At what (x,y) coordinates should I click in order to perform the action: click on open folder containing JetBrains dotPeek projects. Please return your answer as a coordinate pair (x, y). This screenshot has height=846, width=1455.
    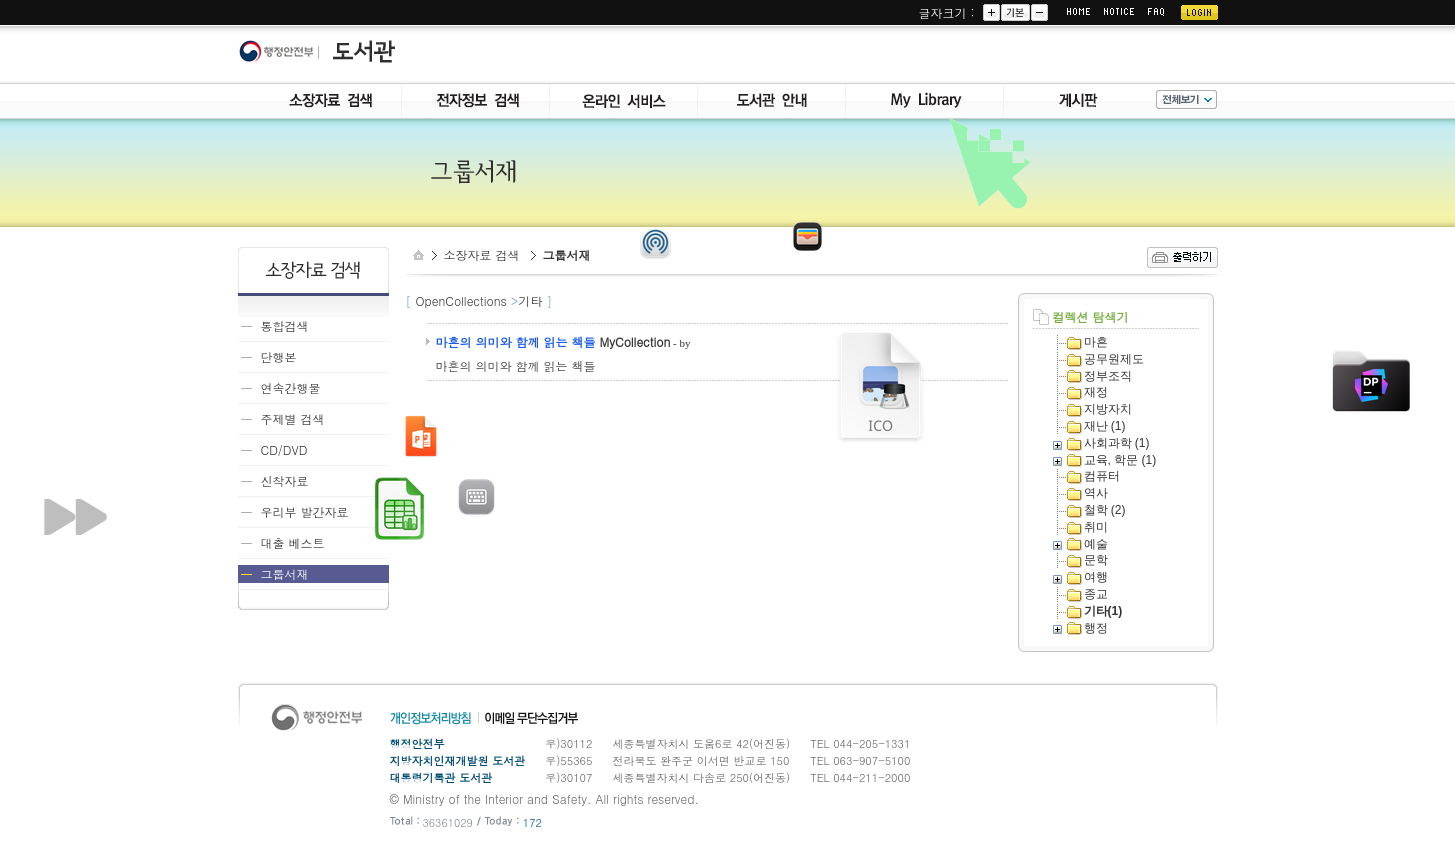
    Looking at the image, I should click on (1371, 383).